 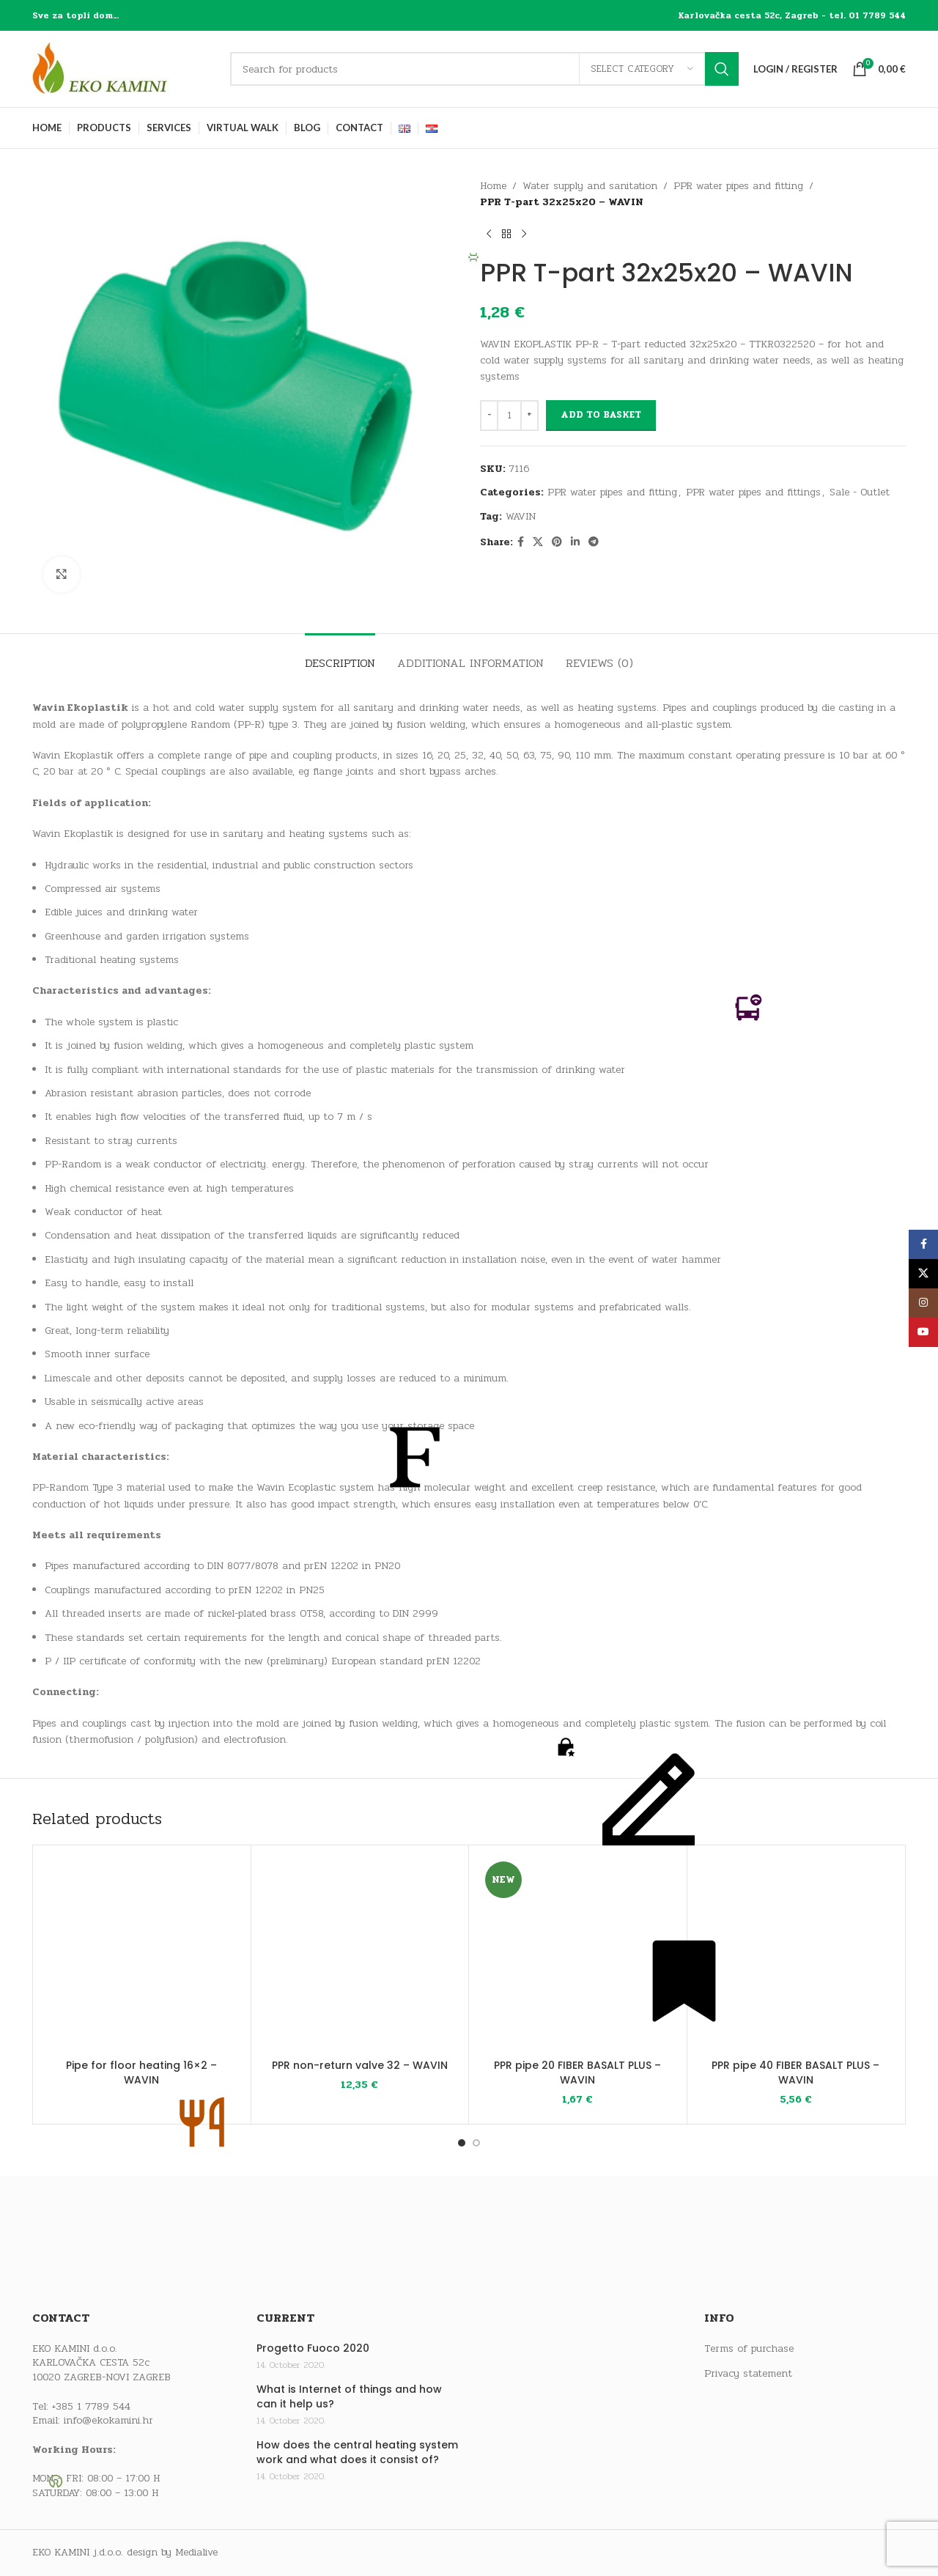 What do you see at coordinates (649, 1800) in the screenshot?
I see `edit content or text` at bounding box center [649, 1800].